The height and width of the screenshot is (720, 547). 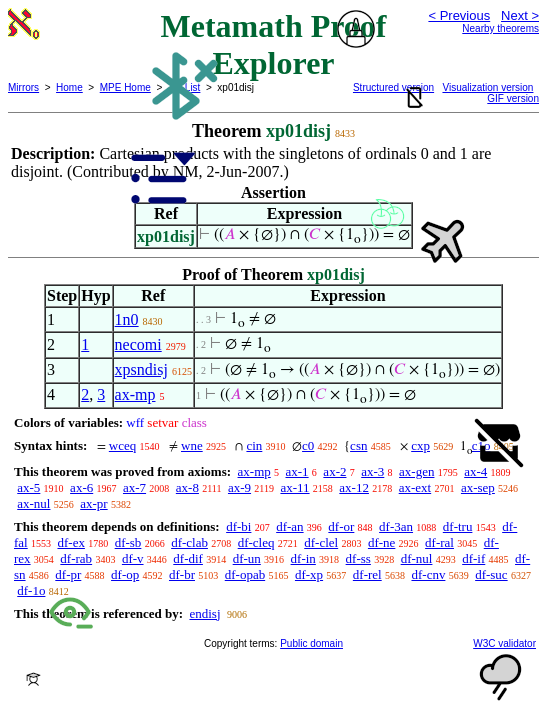 I want to click on enable airplane mode, so click(x=443, y=240).